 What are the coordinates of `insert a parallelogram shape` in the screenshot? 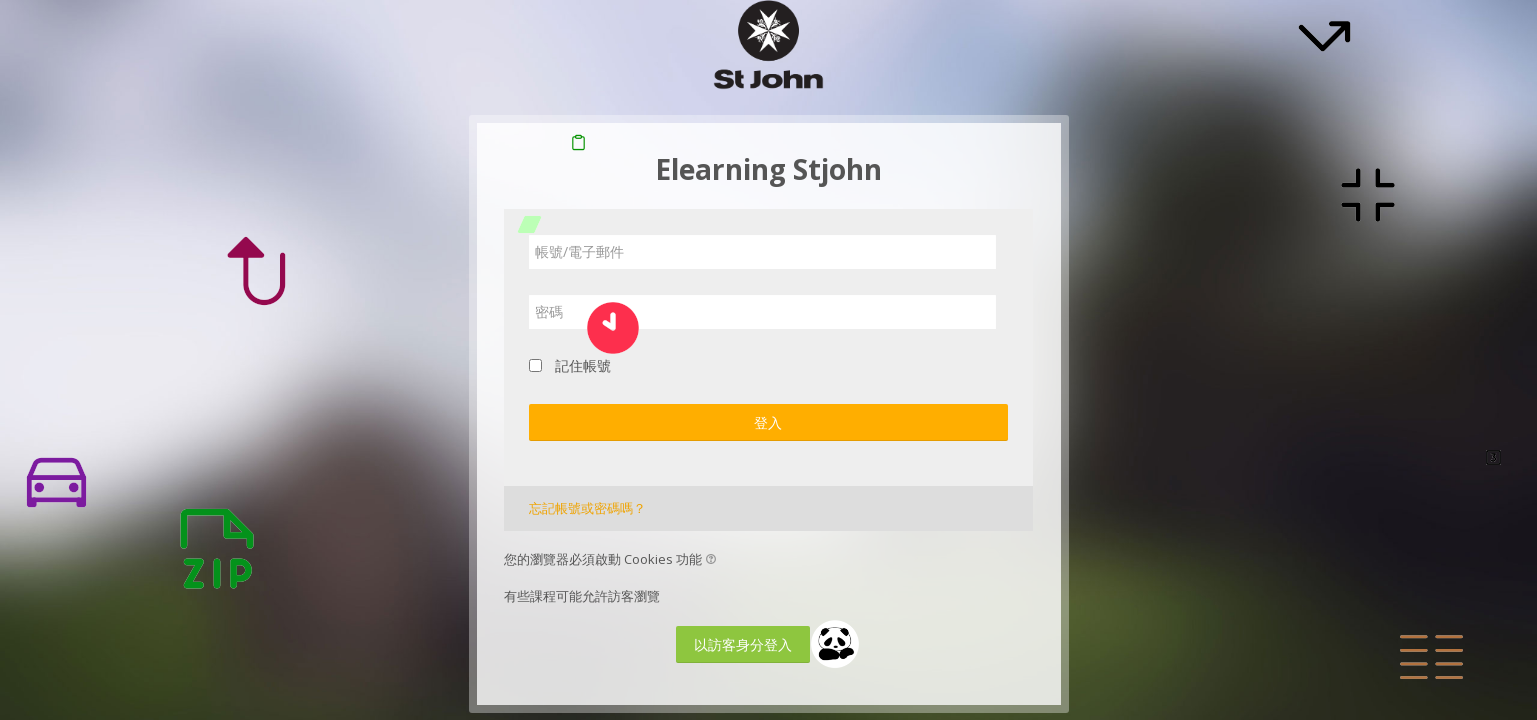 It's located at (529, 224).